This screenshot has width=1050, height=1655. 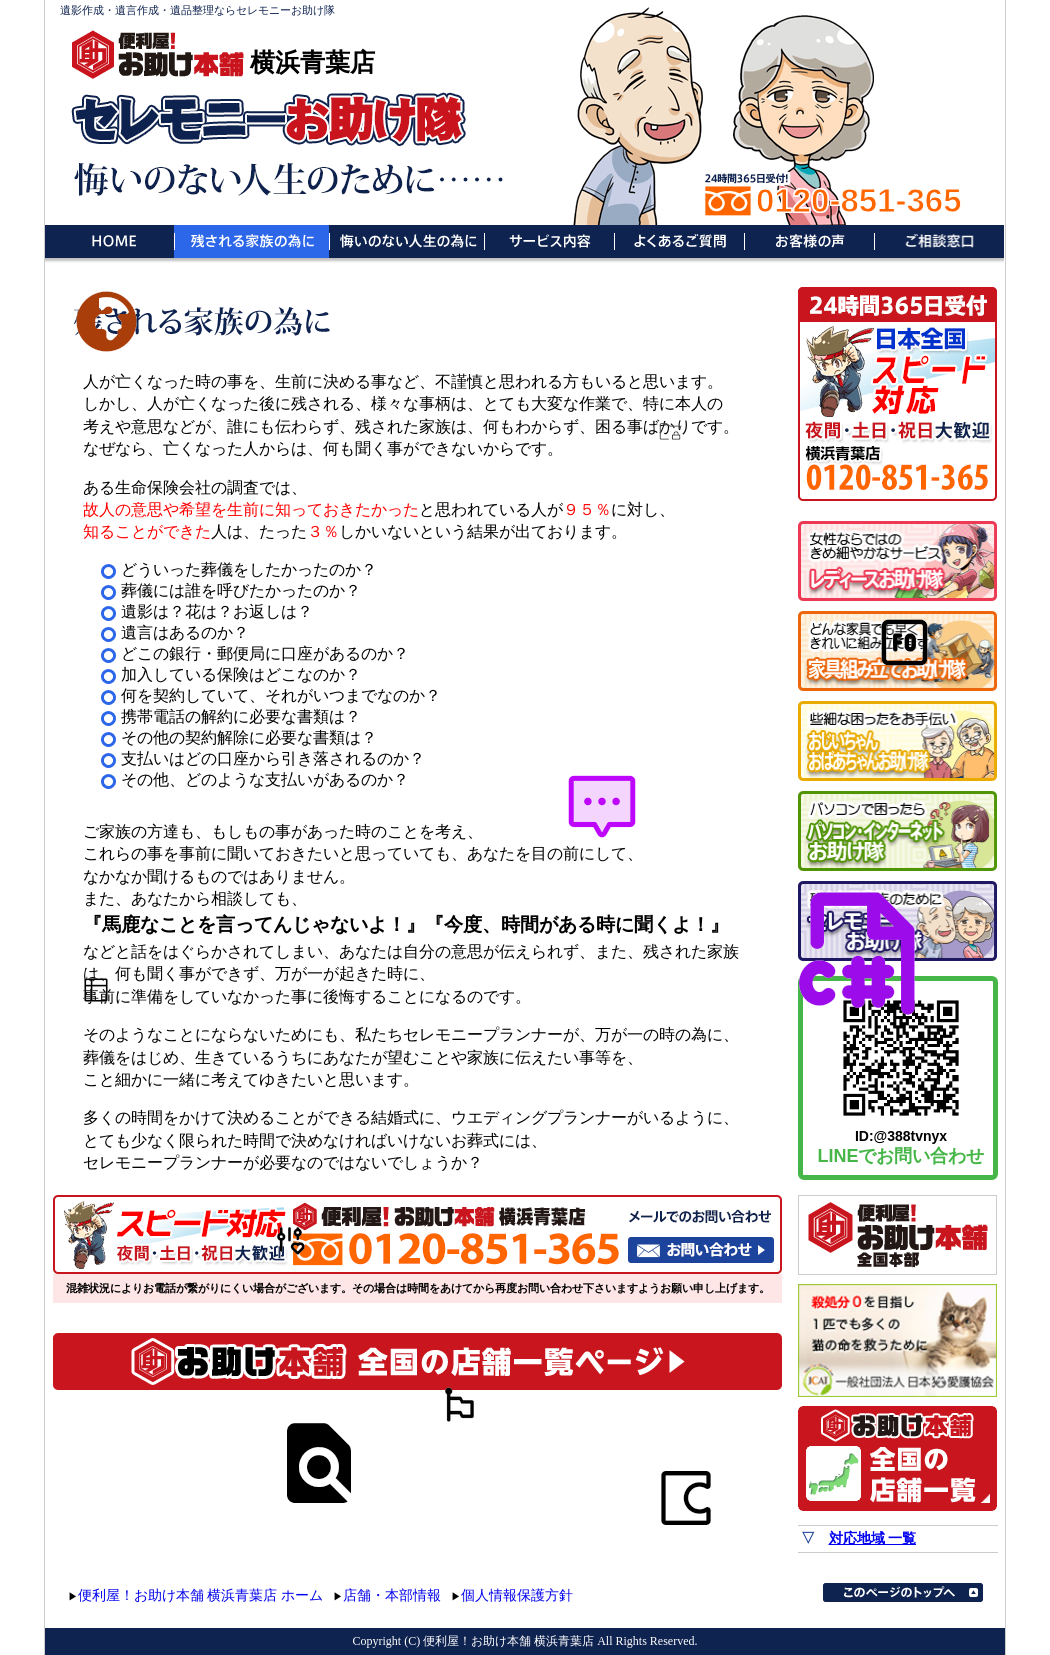 I want to click on open chat or messaging, so click(x=602, y=804).